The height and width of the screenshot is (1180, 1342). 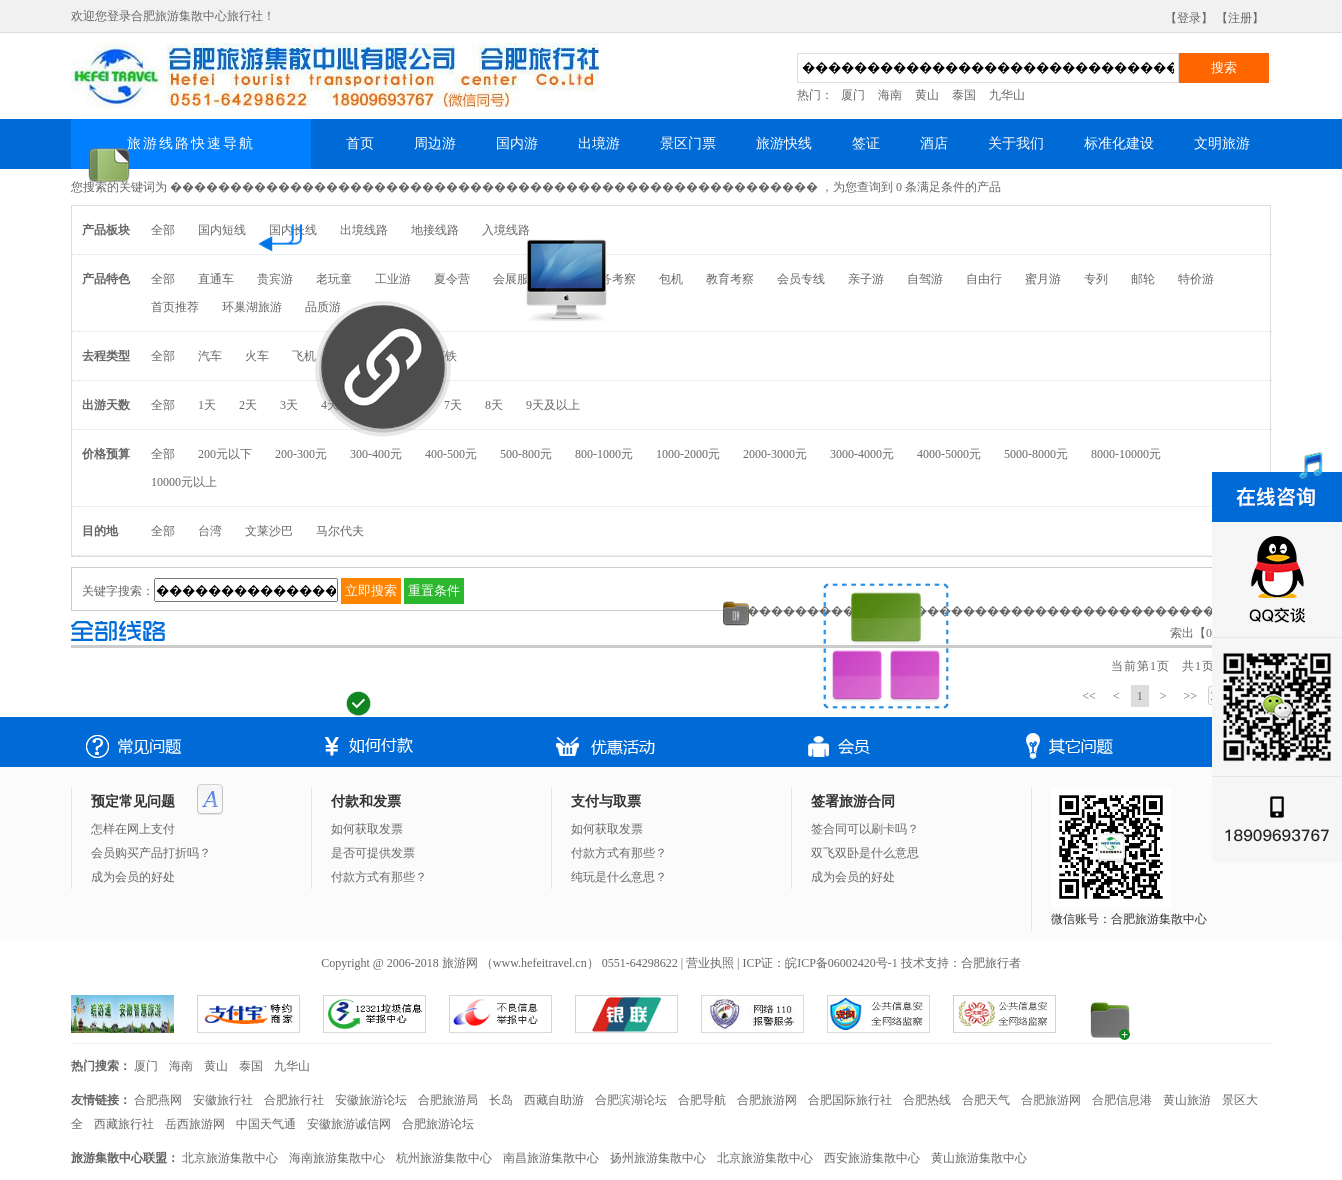 I want to click on indicates a symbolic link or alias to another file, so click(x=383, y=367).